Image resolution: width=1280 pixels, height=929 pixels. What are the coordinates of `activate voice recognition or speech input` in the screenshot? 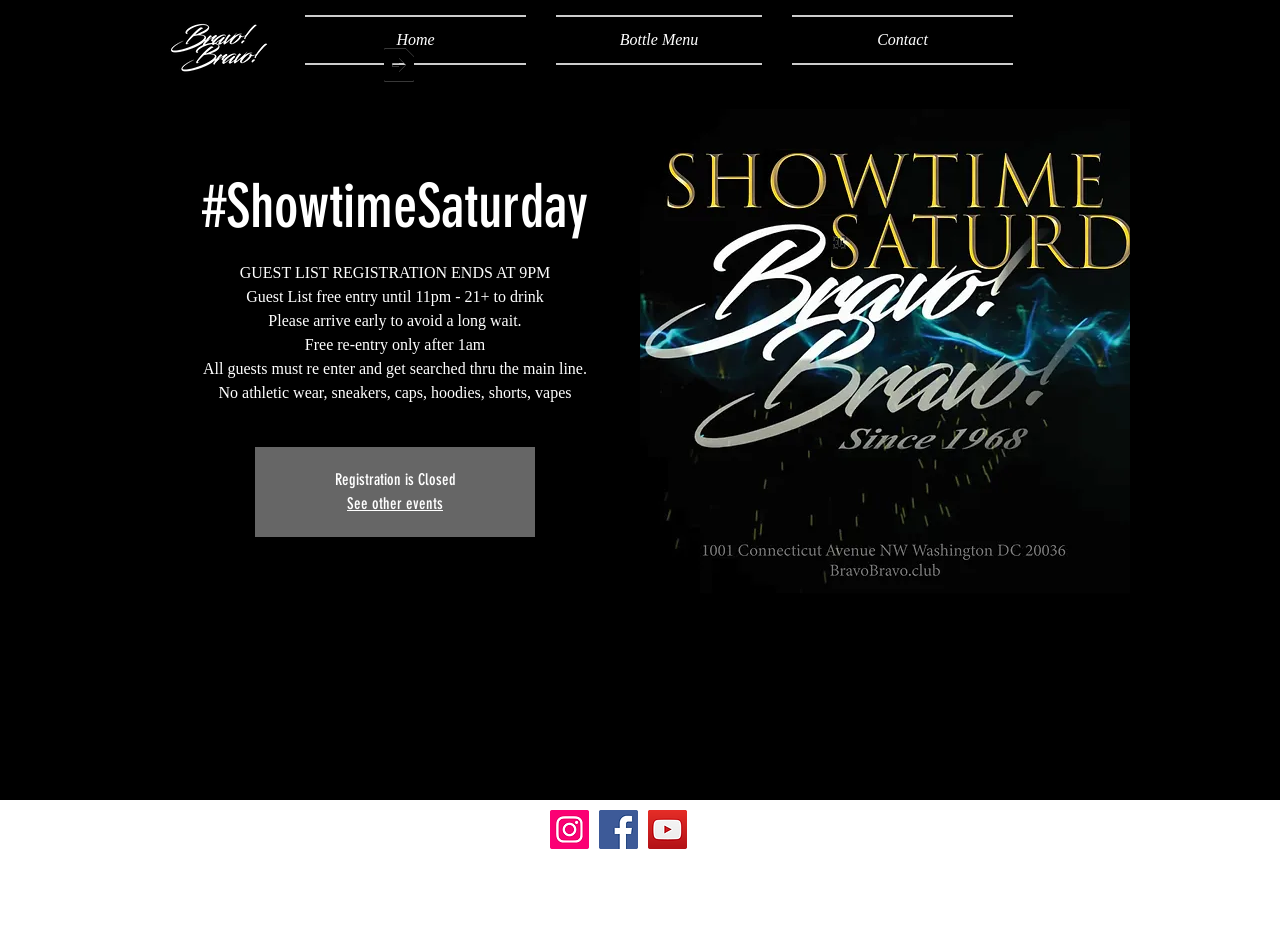 It's located at (839, 242).